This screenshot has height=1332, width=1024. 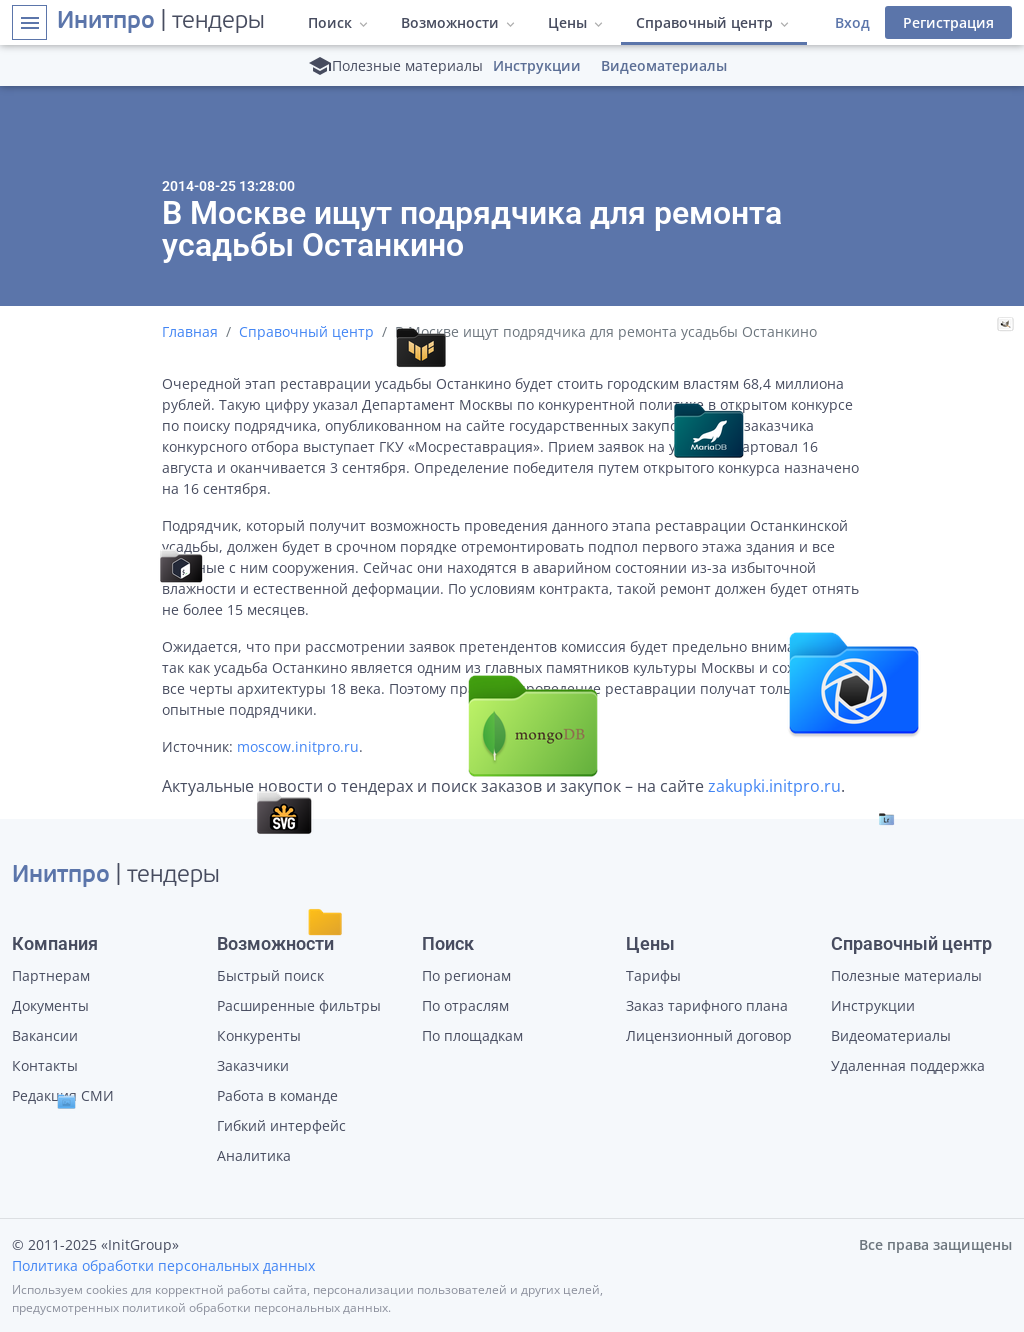 I want to click on open folder containing bash scripts, so click(x=181, y=567).